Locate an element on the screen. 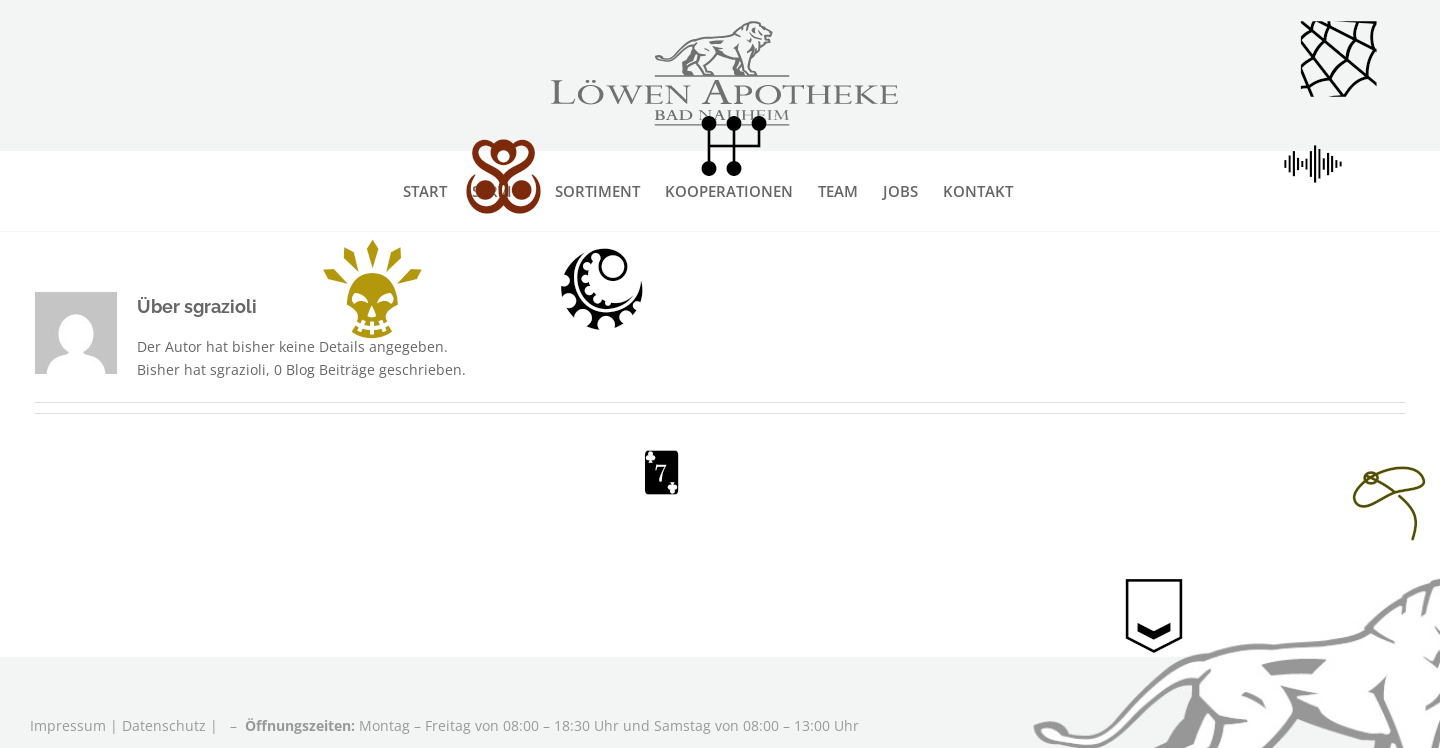 The image size is (1440, 748). seven of clubs playing card is located at coordinates (661, 472).